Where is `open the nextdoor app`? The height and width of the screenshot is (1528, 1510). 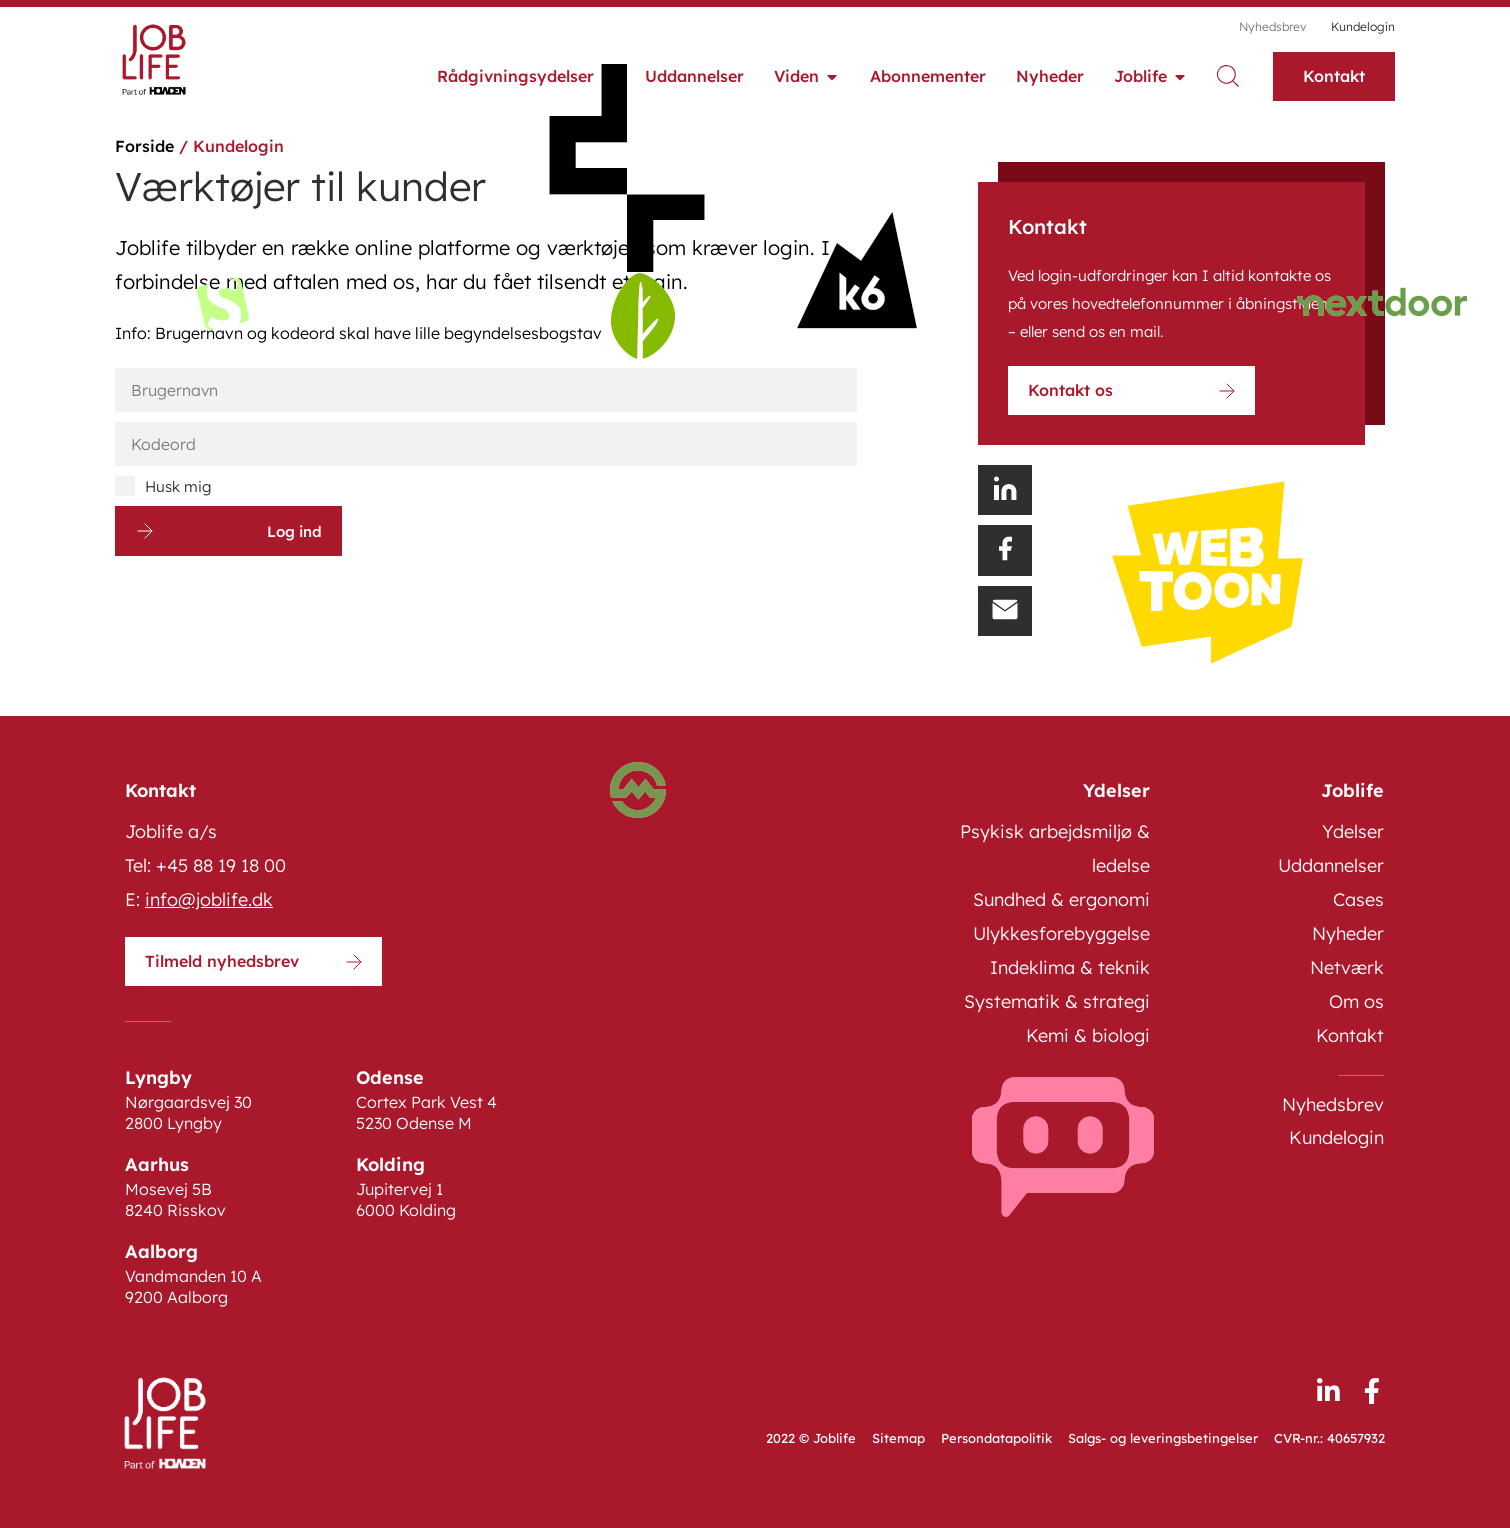 open the nextdoor app is located at coordinates (1382, 302).